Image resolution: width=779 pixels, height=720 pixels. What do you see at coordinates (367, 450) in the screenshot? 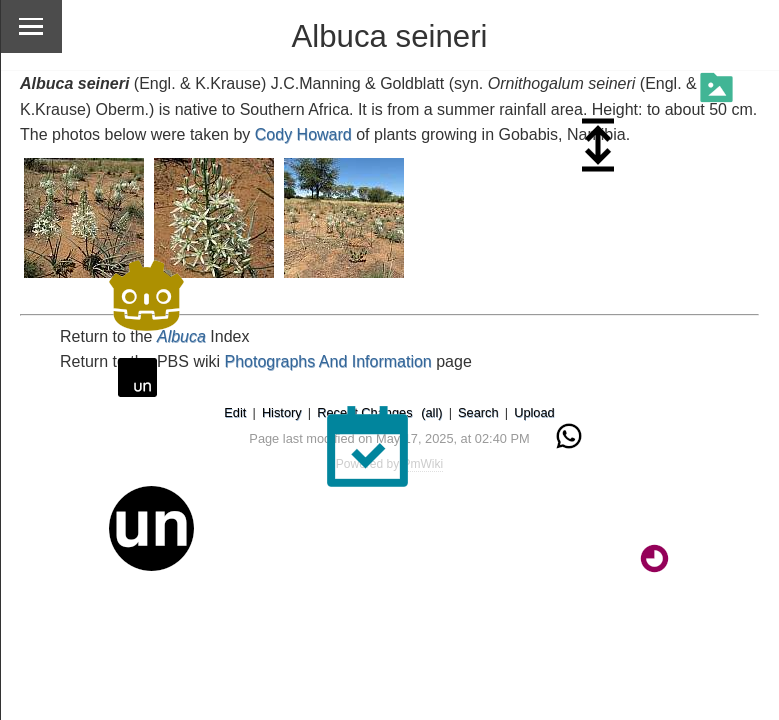
I see `confirm a scheduled event or appointment` at bounding box center [367, 450].